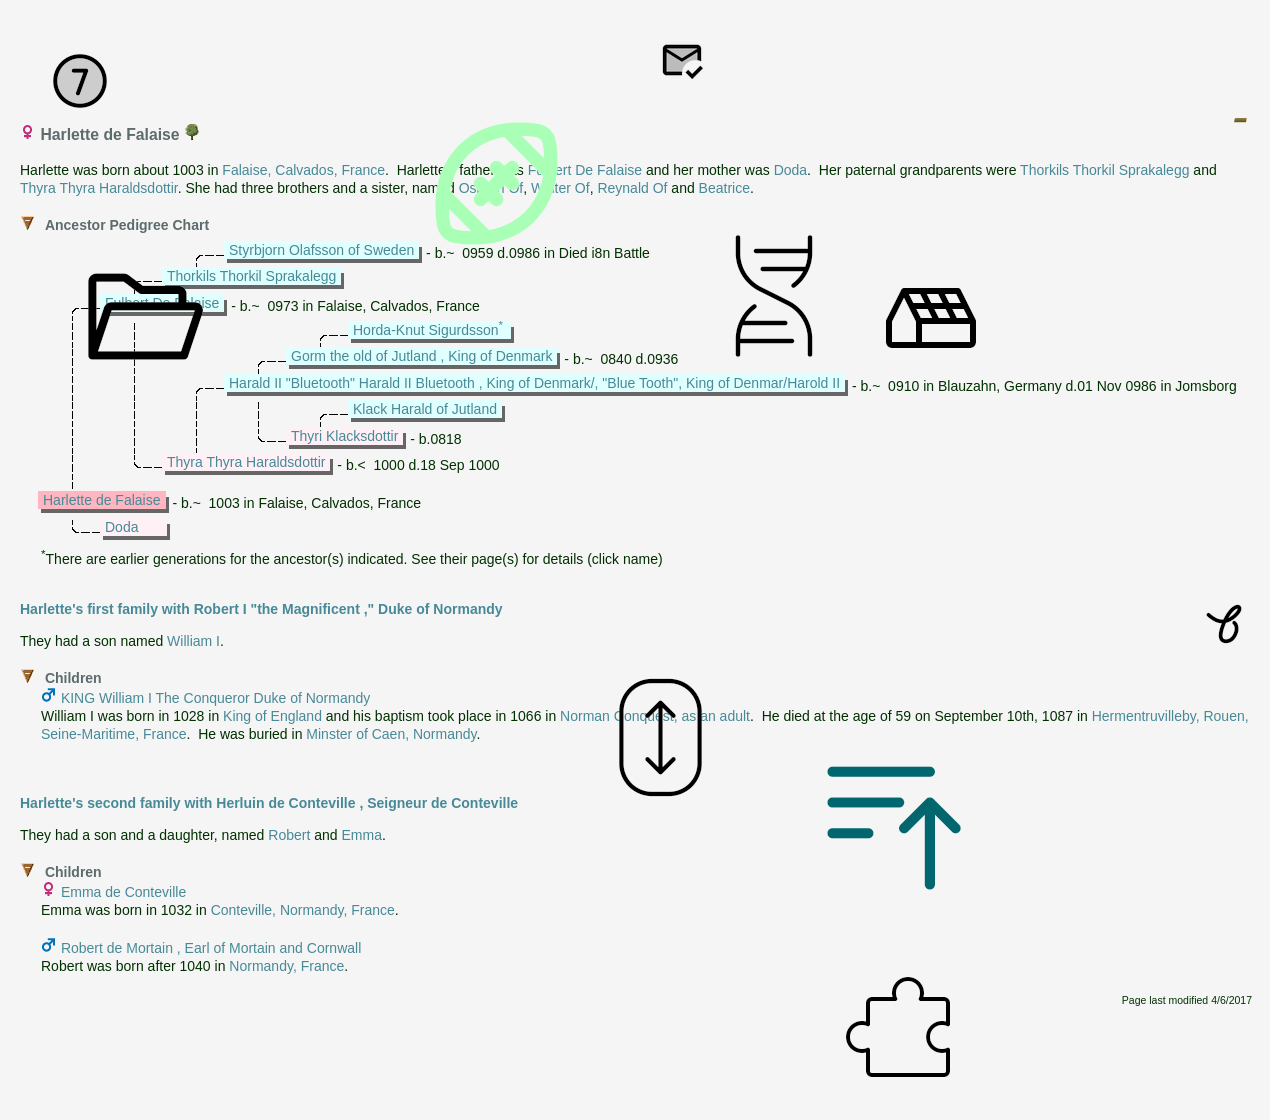 This screenshot has height=1120, width=1270. Describe the element at coordinates (80, 81) in the screenshot. I see `indicates step seven in a numbered process` at that location.